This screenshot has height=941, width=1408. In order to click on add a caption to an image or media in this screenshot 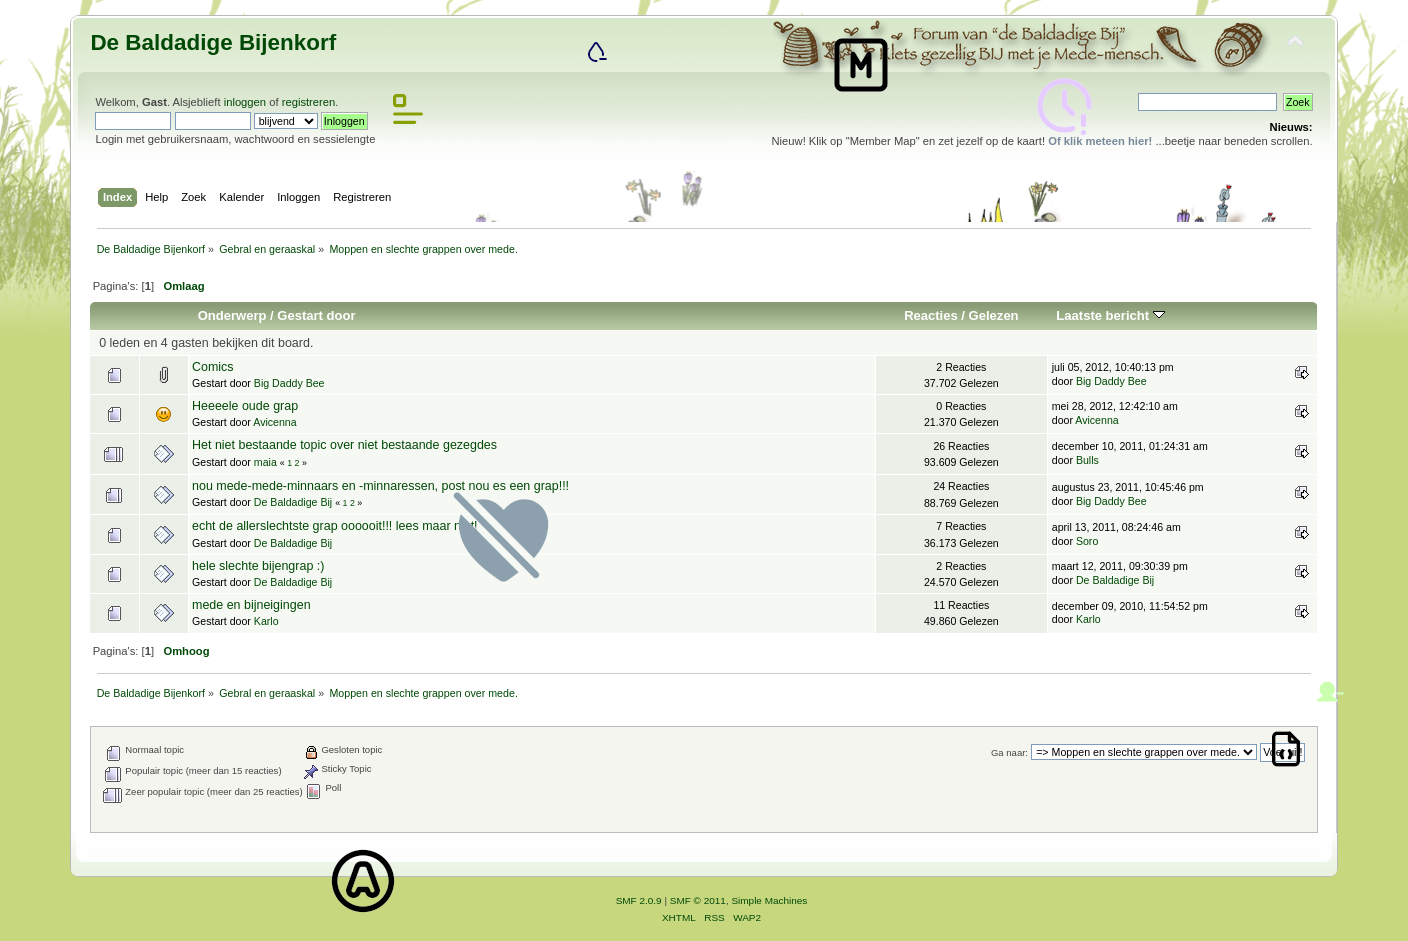, I will do `click(408, 109)`.